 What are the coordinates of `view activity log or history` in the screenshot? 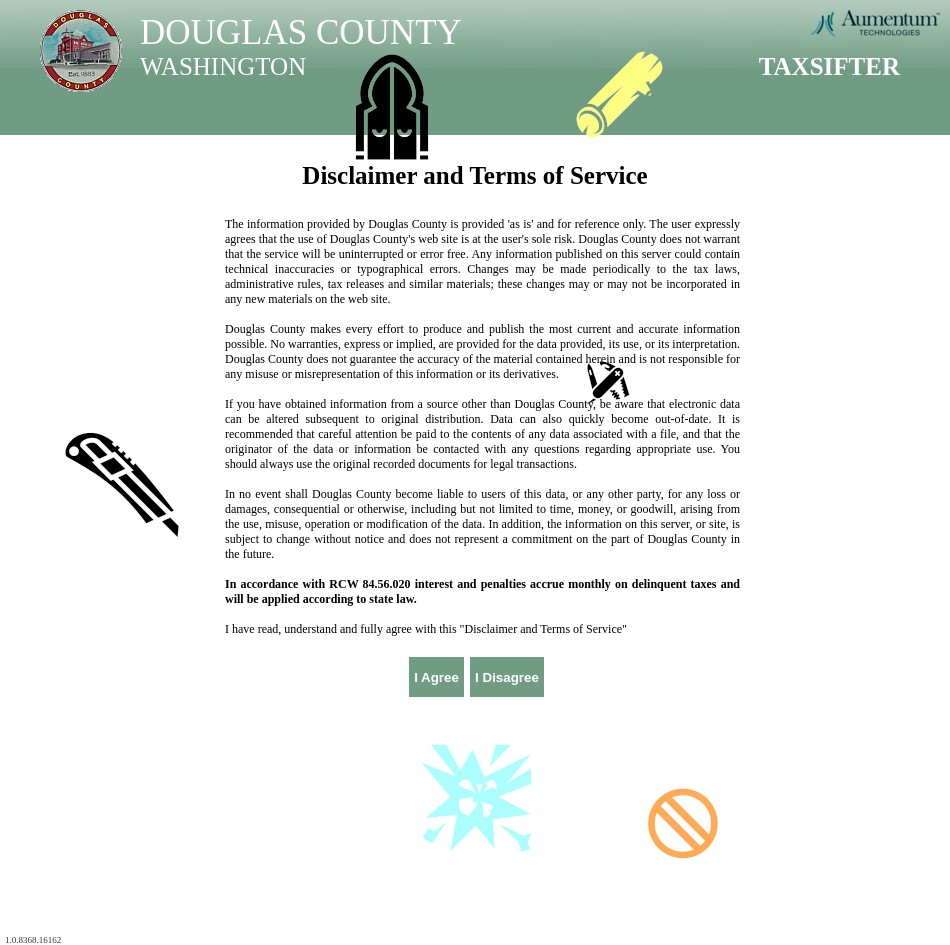 It's located at (619, 94).